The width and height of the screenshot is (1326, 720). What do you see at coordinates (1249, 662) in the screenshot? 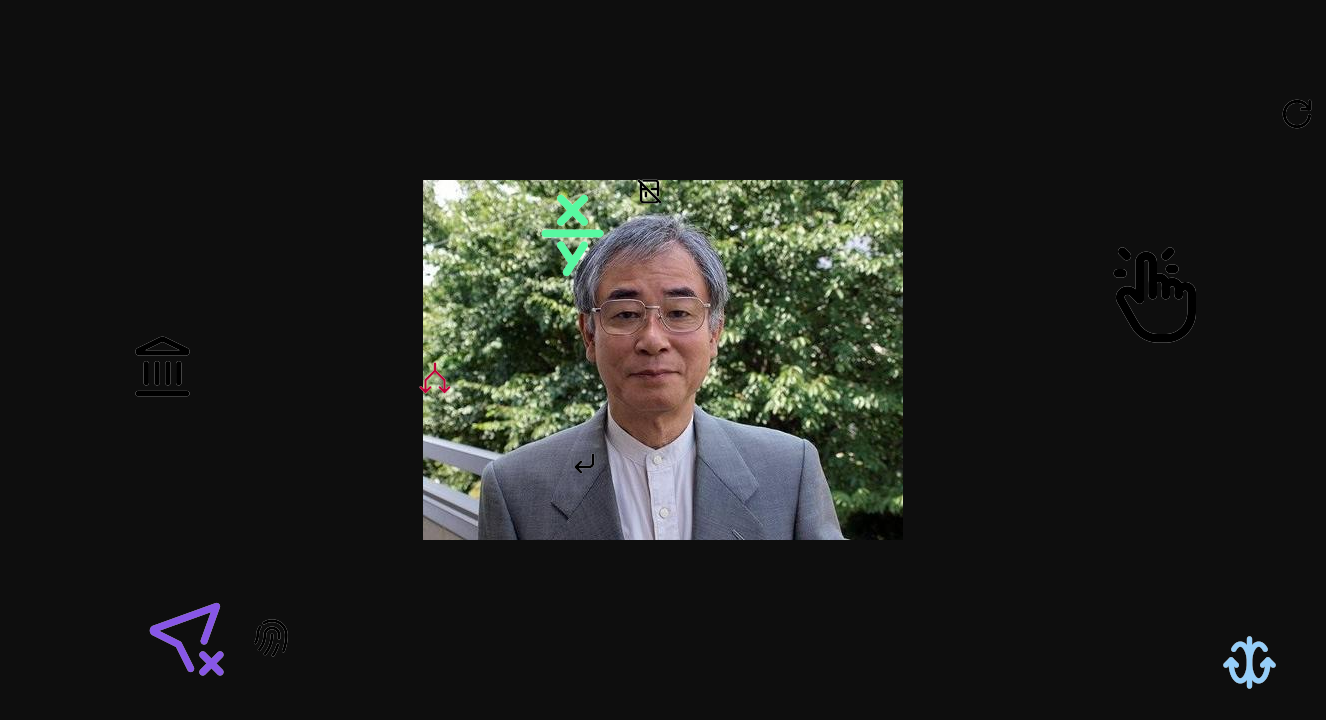
I see `toggle magnetic snap or alignment` at bounding box center [1249, 662].